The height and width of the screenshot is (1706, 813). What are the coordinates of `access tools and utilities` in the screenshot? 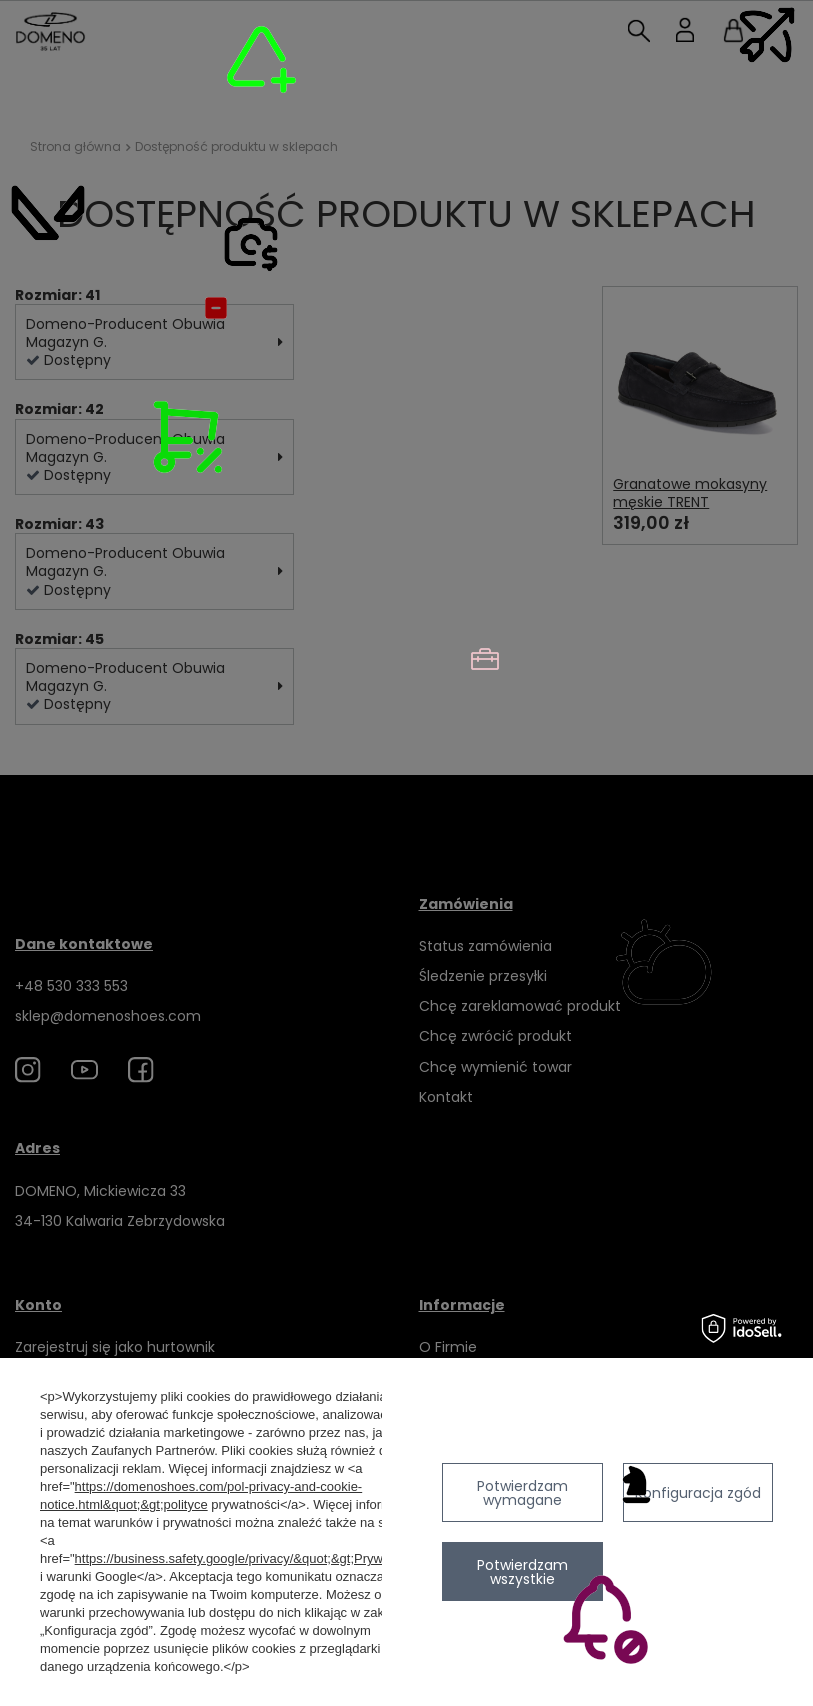 It's located at (485, 660).